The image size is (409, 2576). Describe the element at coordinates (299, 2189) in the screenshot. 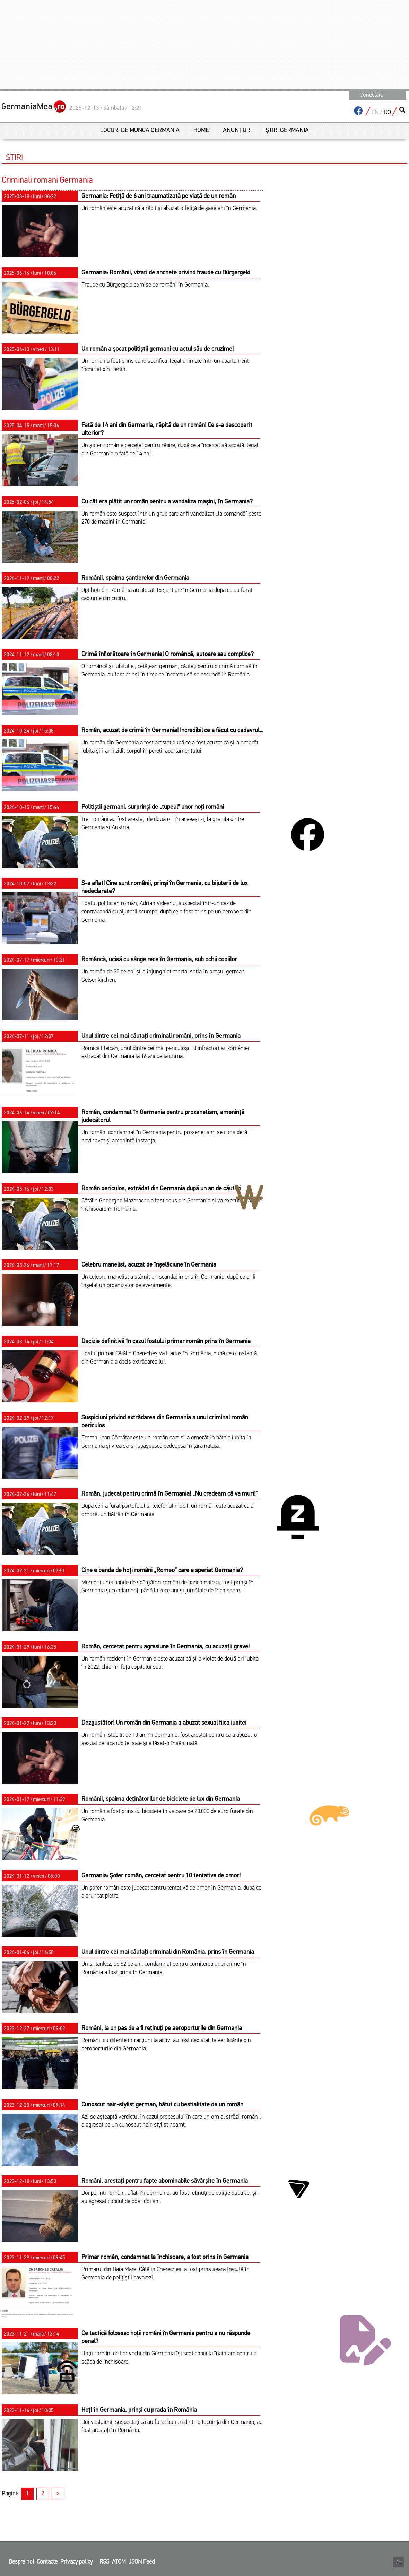

I see `open ProtonVPN app` at that location.